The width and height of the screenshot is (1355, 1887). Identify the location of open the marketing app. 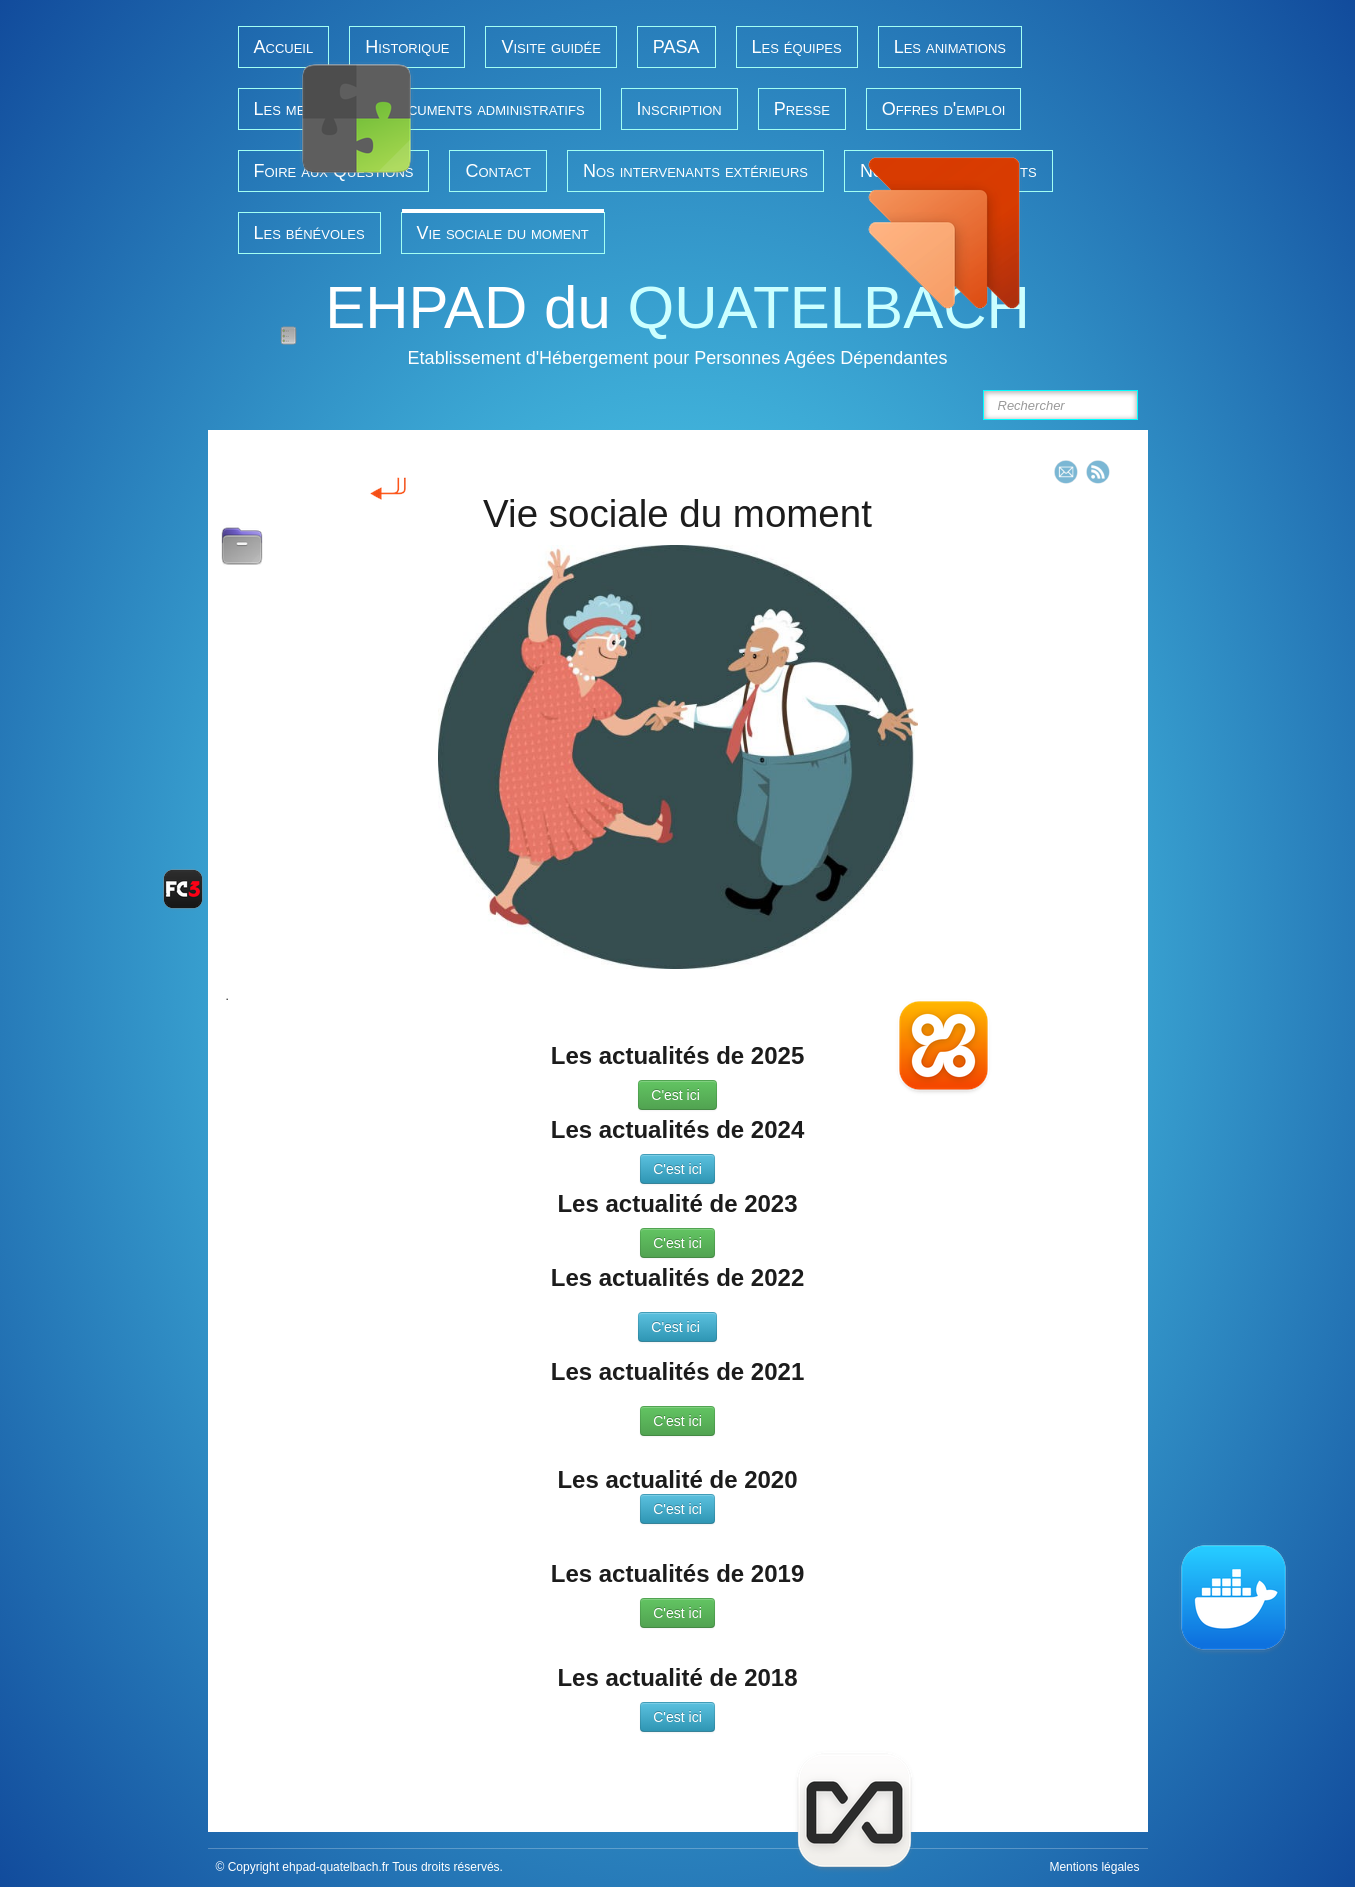
(944, 233).